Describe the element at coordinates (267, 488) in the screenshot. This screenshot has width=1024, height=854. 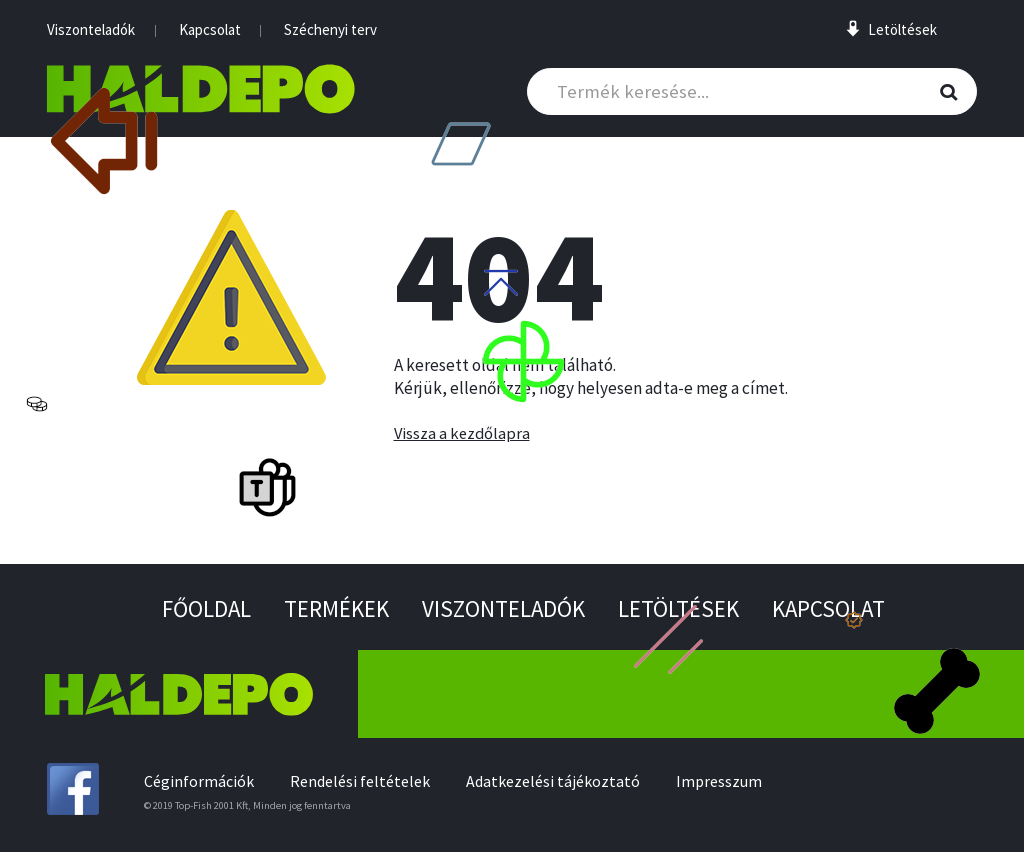
I see `open microsoft teams` at that location.